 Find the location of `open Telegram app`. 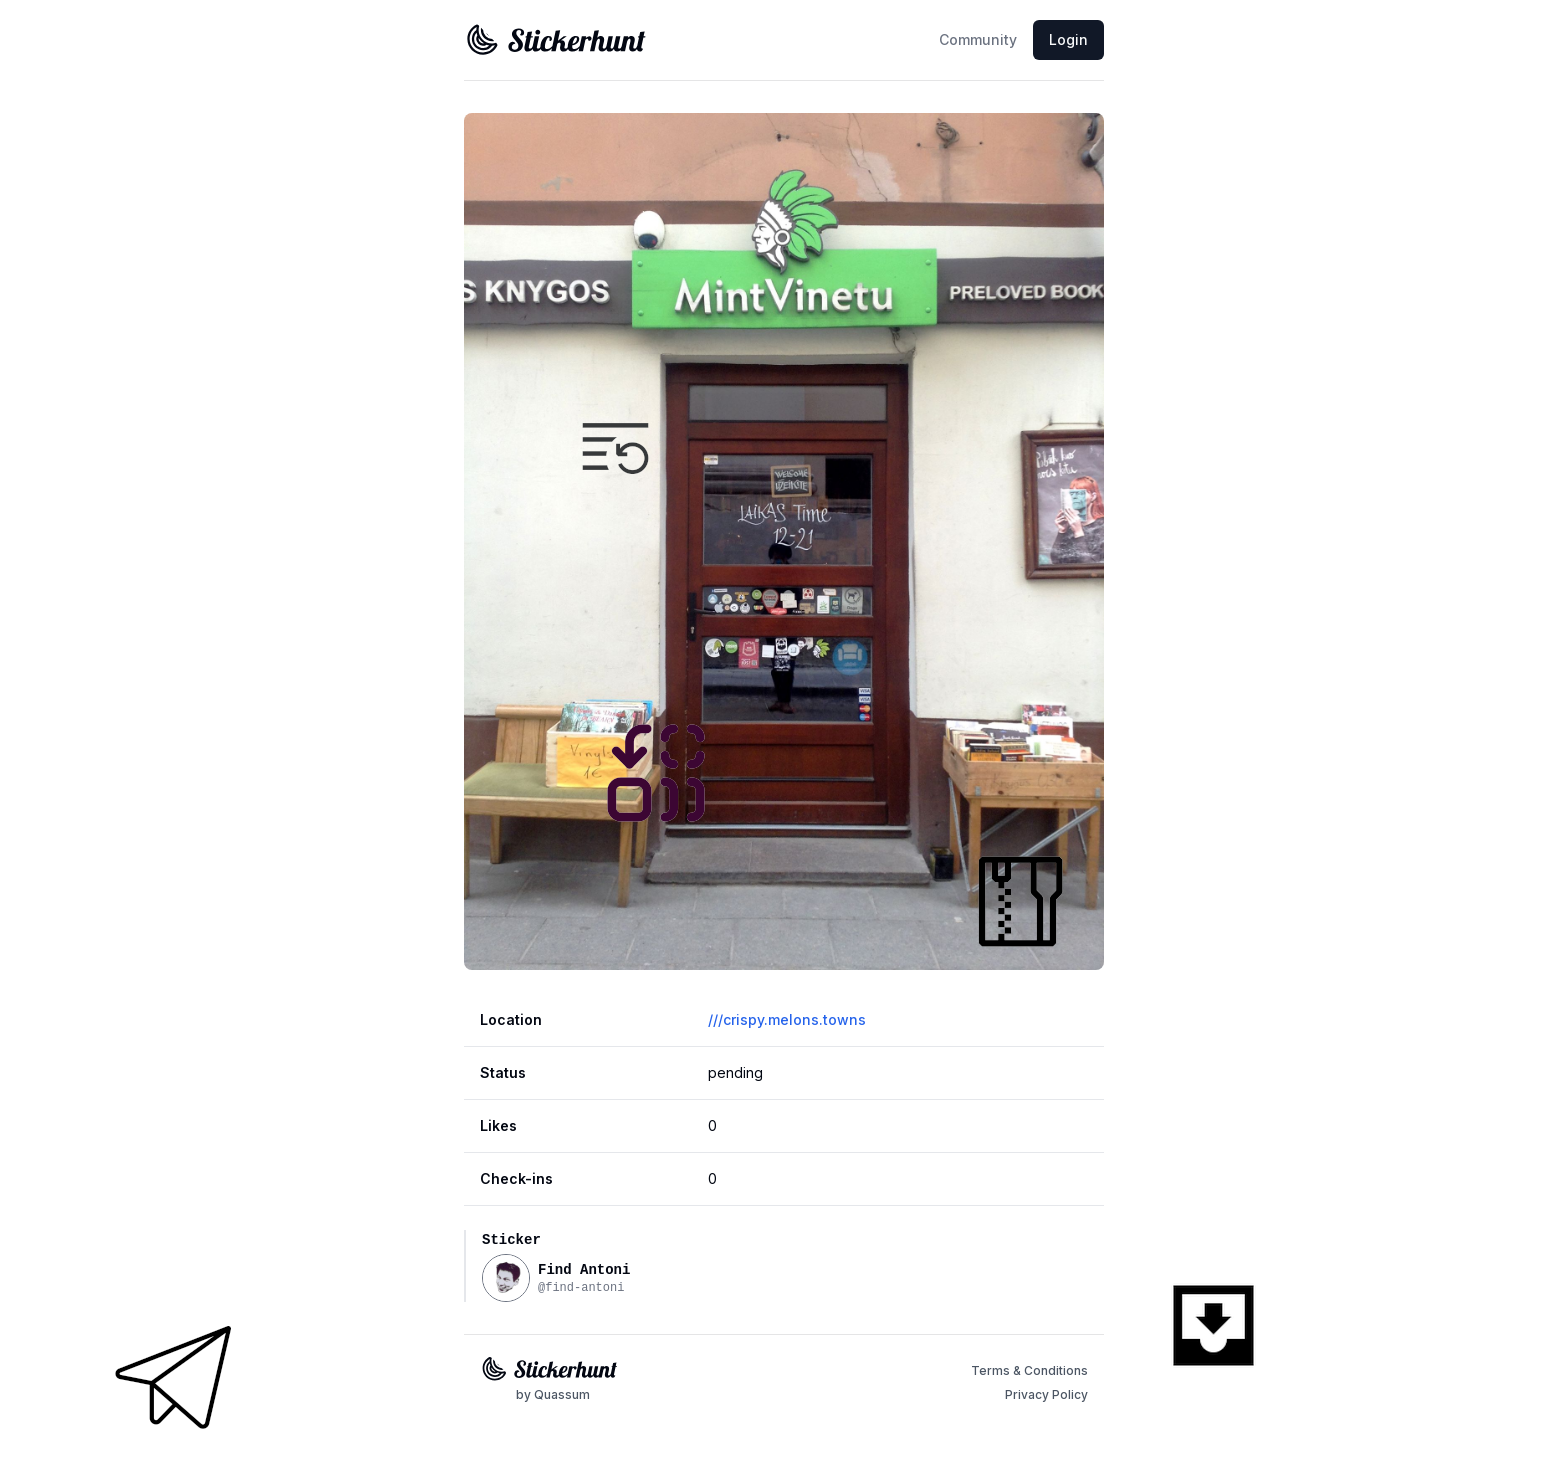

open Telegram app is located at coordinates (177, 1379).